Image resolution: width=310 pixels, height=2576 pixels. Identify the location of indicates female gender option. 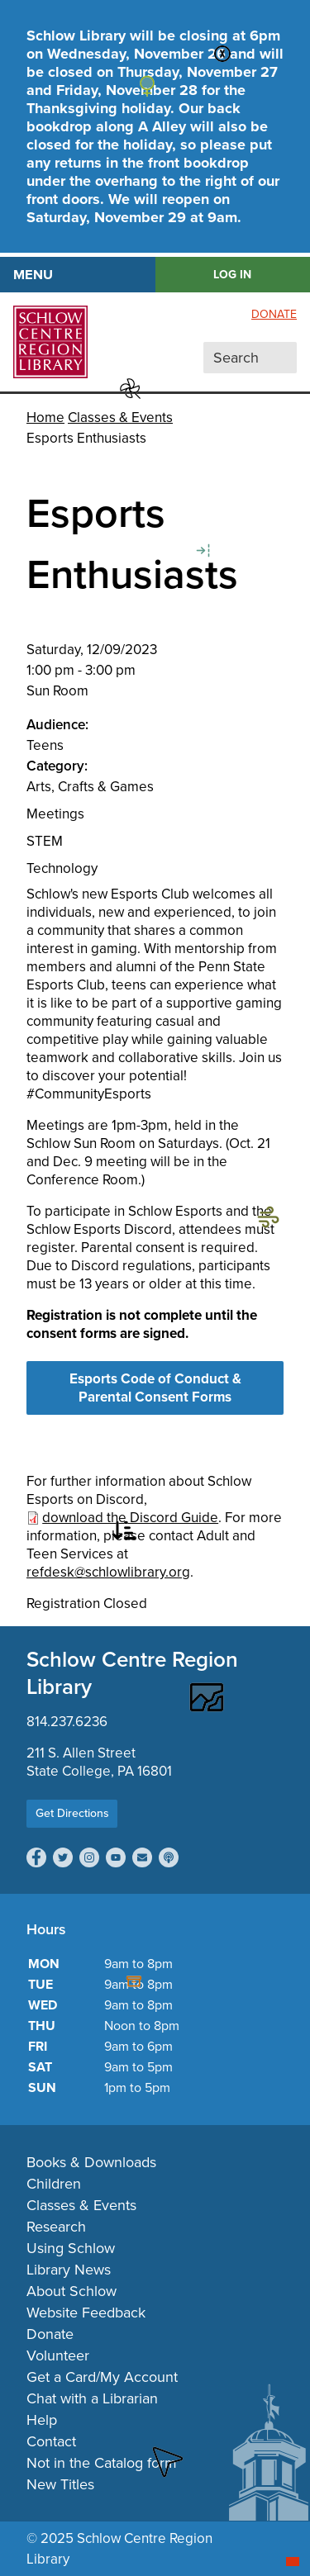
(147, 86).